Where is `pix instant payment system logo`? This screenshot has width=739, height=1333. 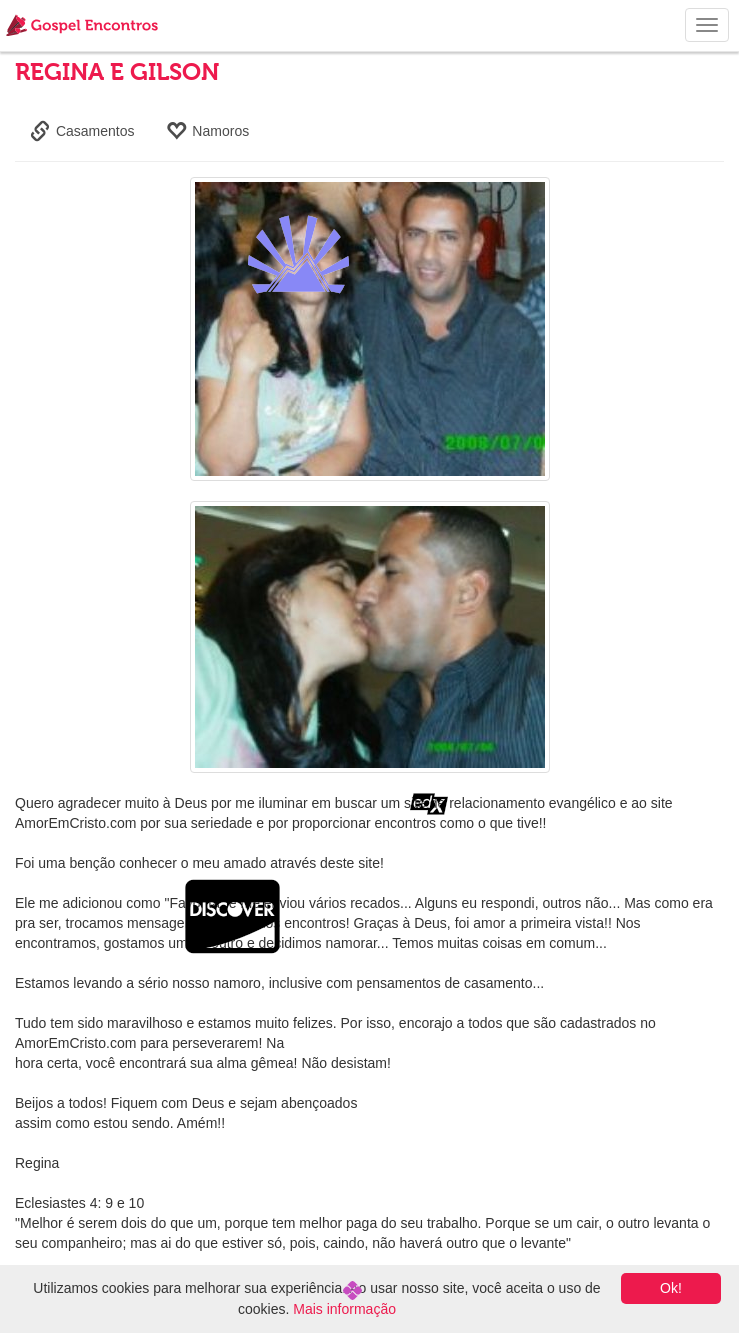
pix instant payment system logo is located at coordinates (352, 1290).